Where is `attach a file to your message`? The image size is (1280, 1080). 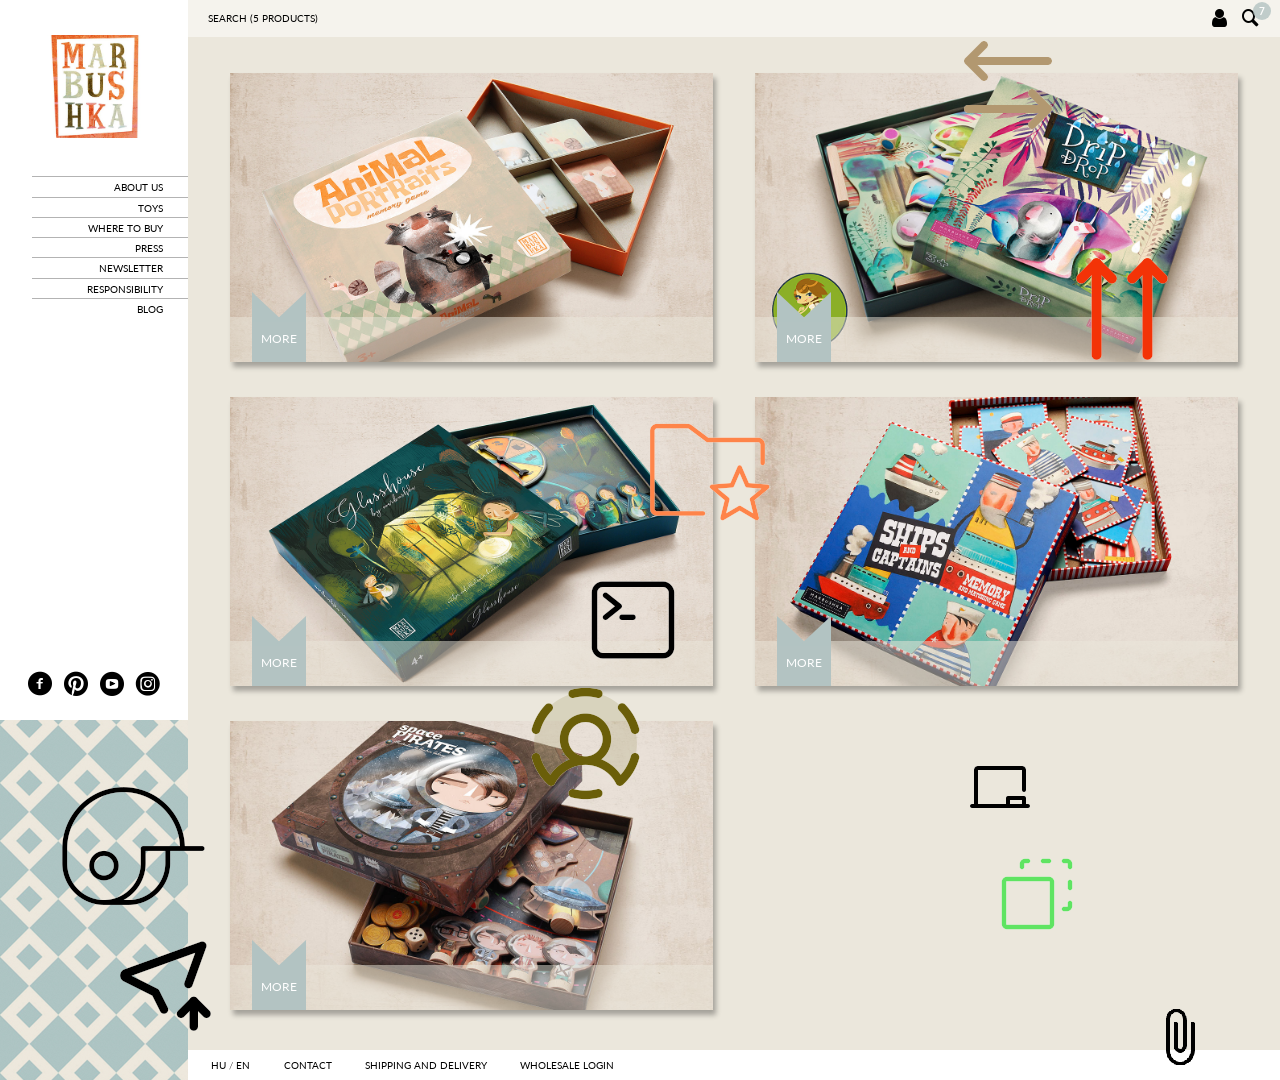 attach a file to your message is located at coordinates (1179, 1037).